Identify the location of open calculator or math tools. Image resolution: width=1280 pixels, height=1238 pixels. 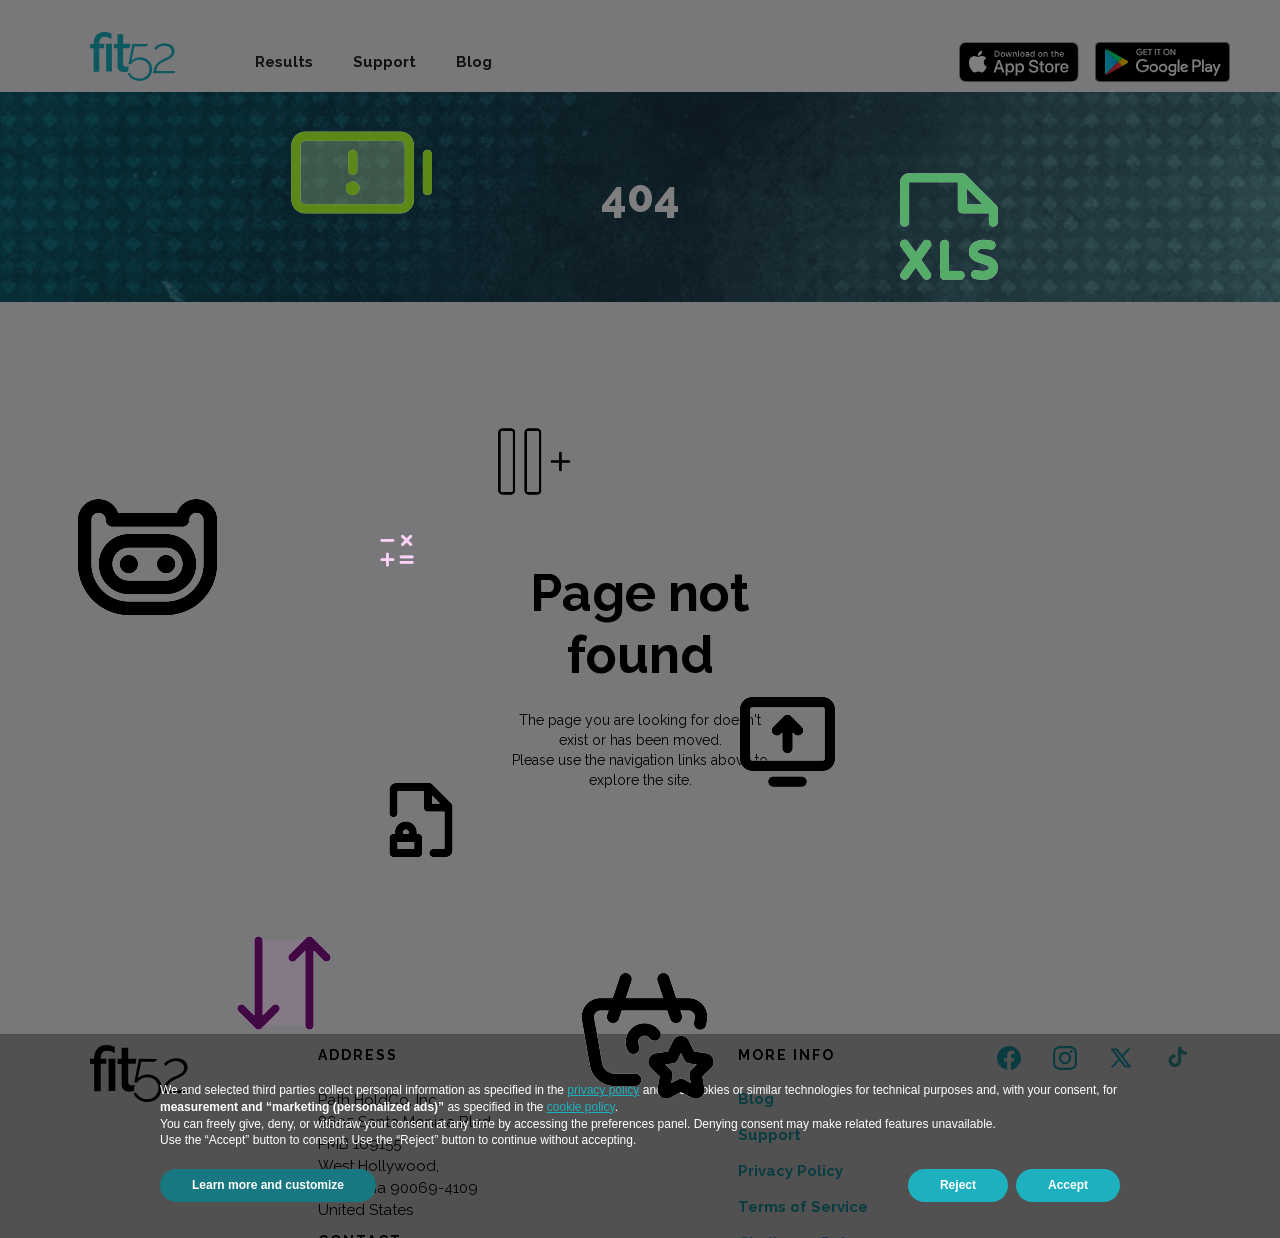
(397, 550).